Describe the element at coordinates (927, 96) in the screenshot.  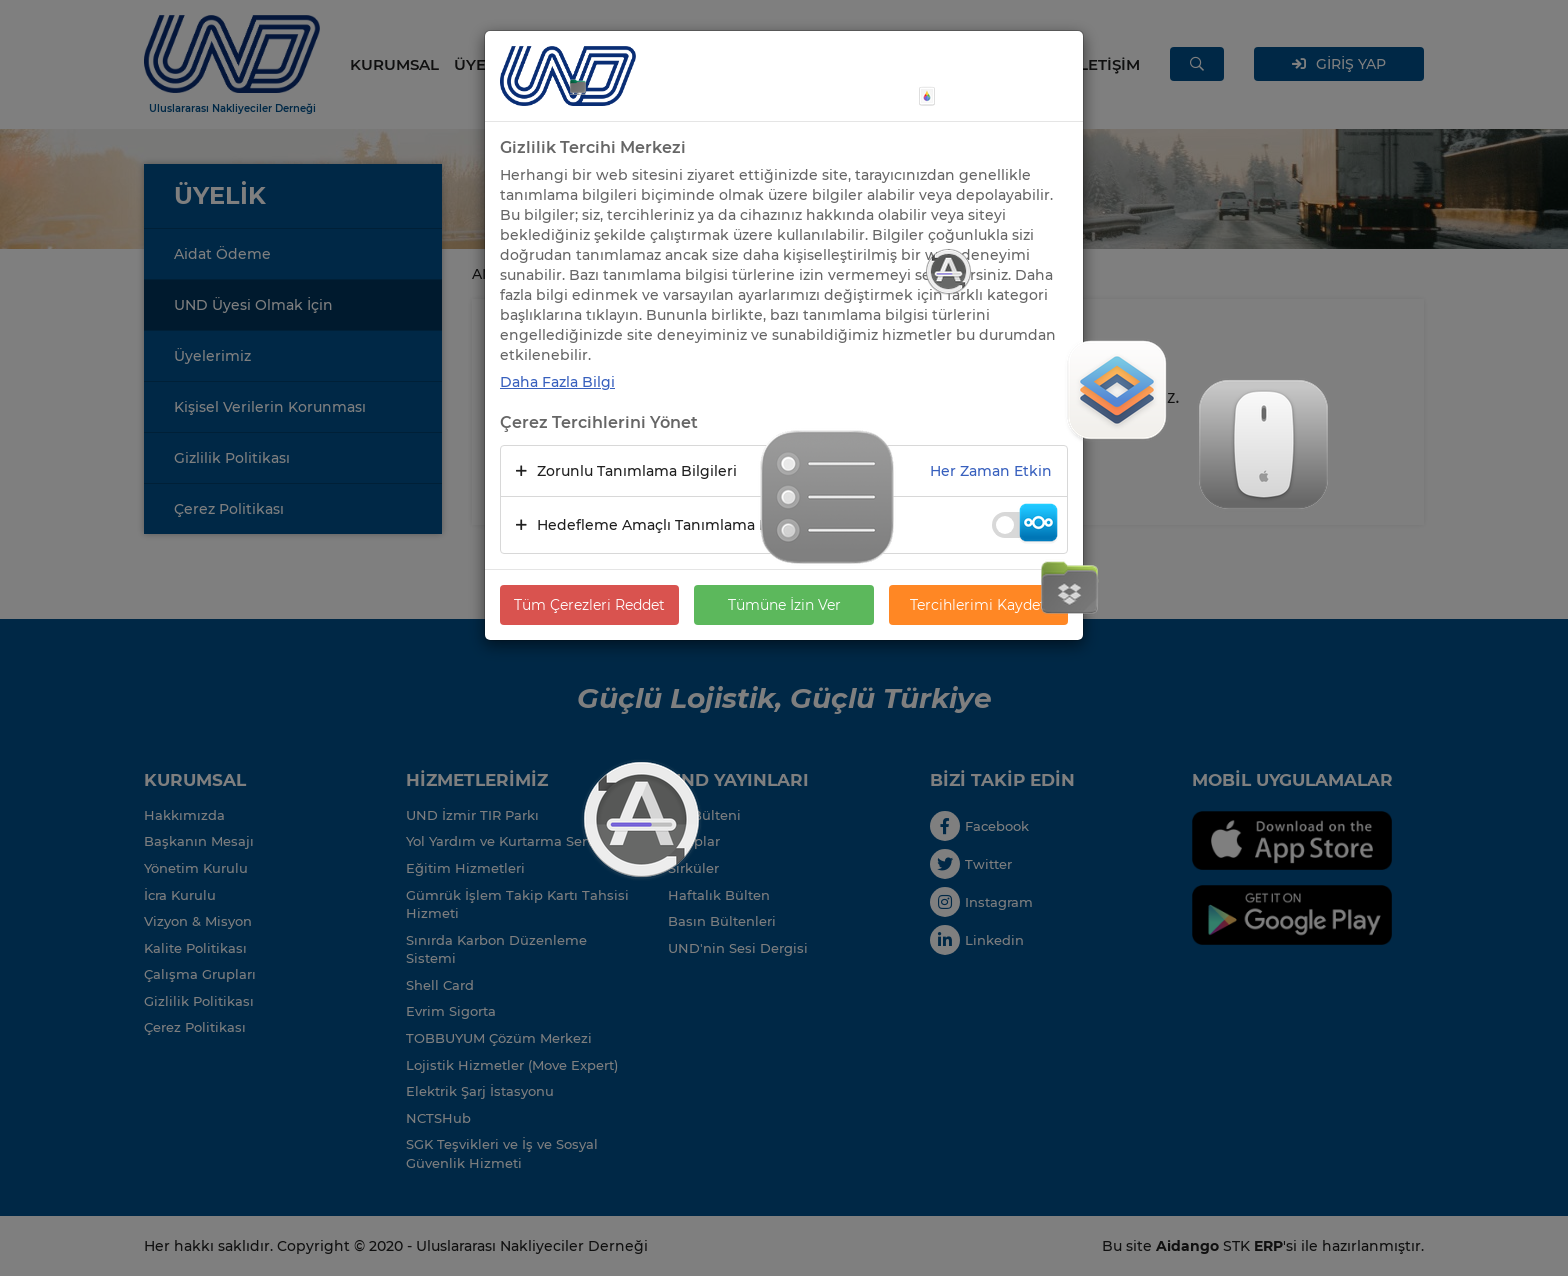
I see `it87 hardware monitoring sensor data file` at that location.